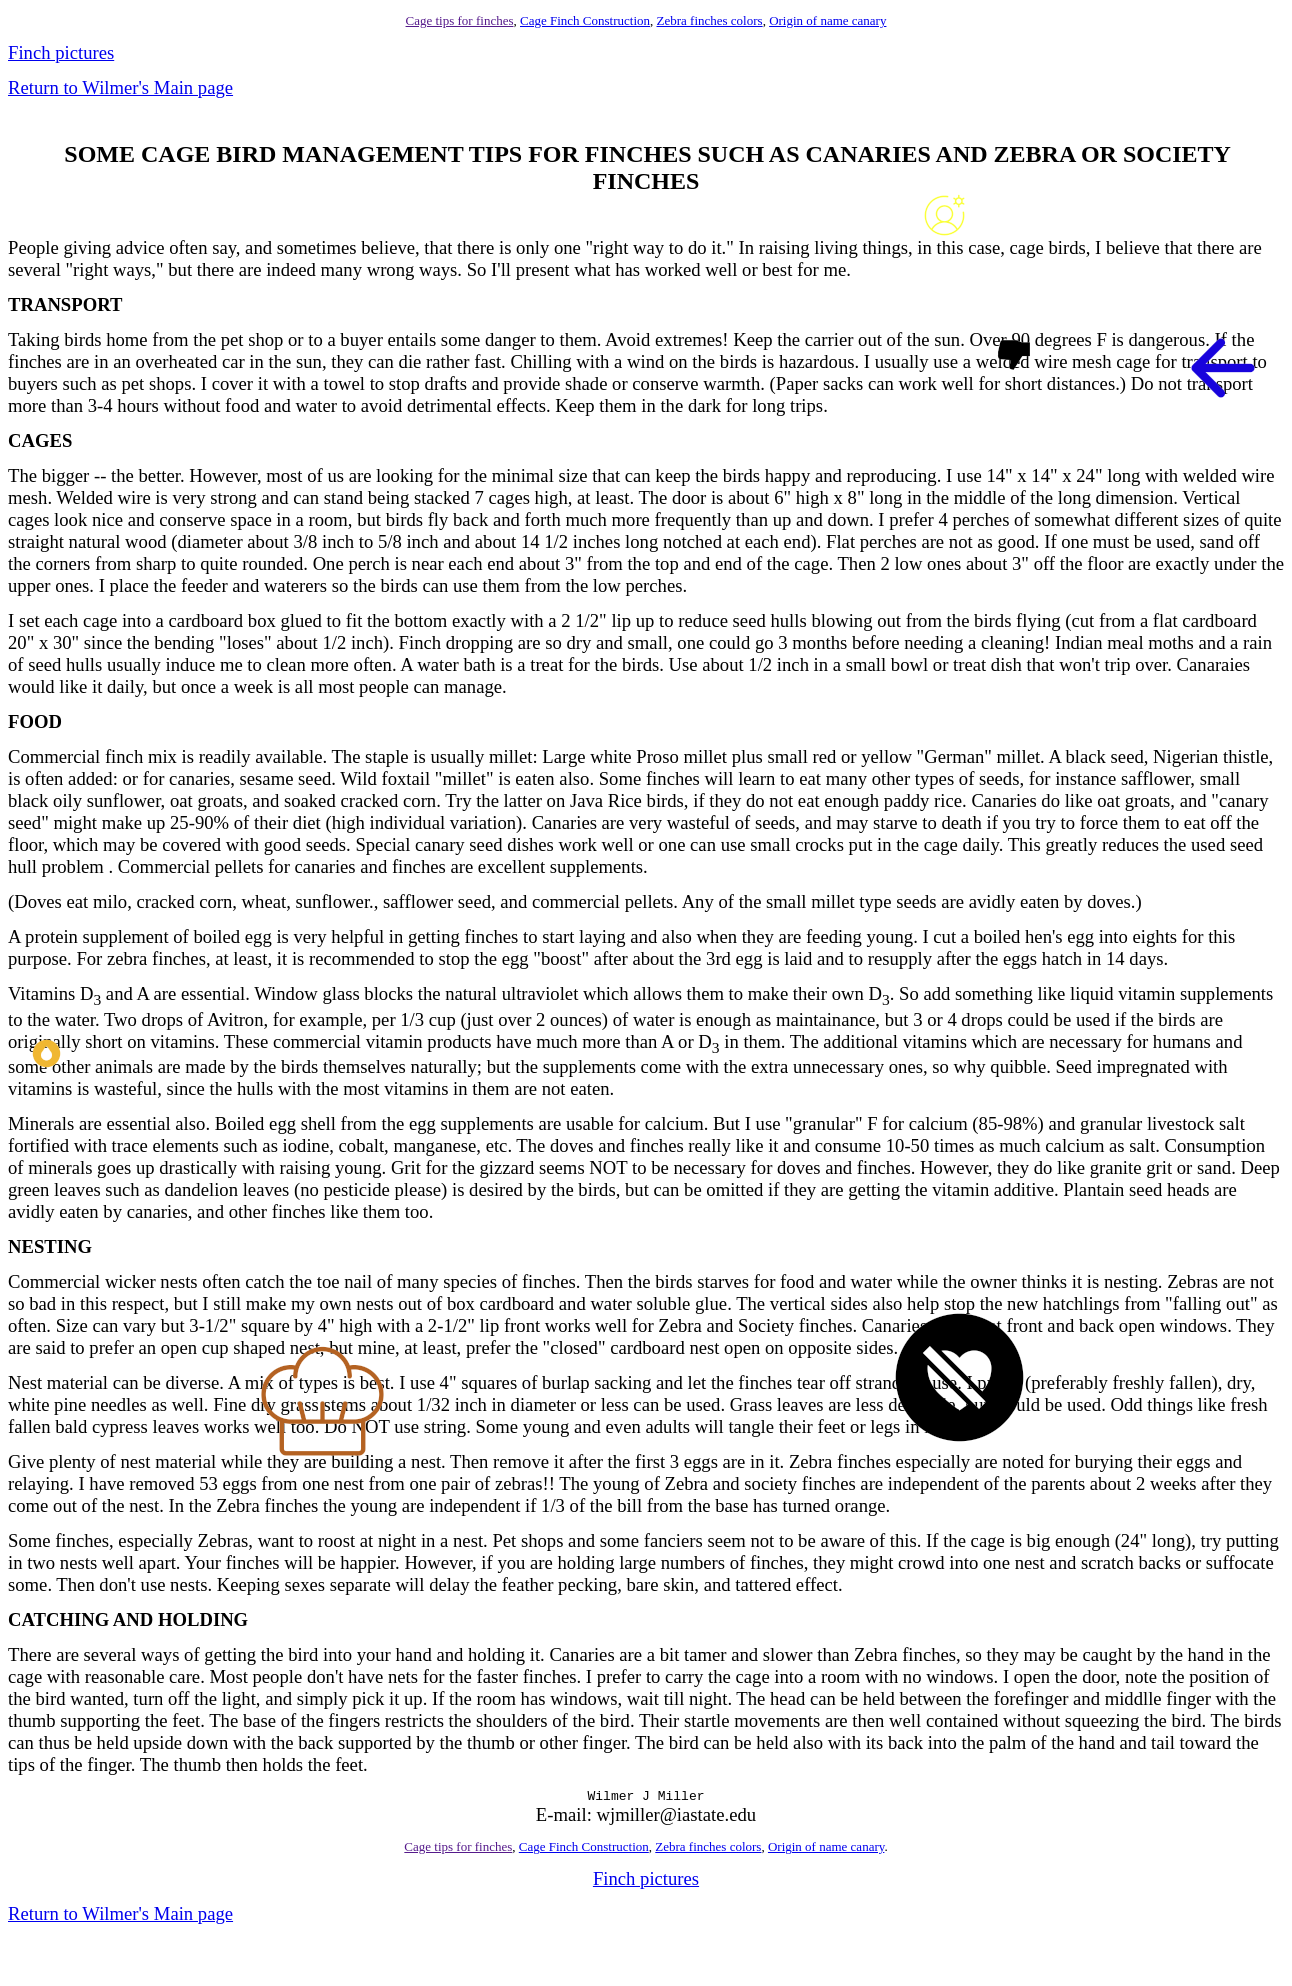 The width and height of the screenshot is (1292, 1986). What do you see at coordinates (1014, 355) in the screenshot?
I see `dislike or downvote content` at bounding box center [1014, 355].